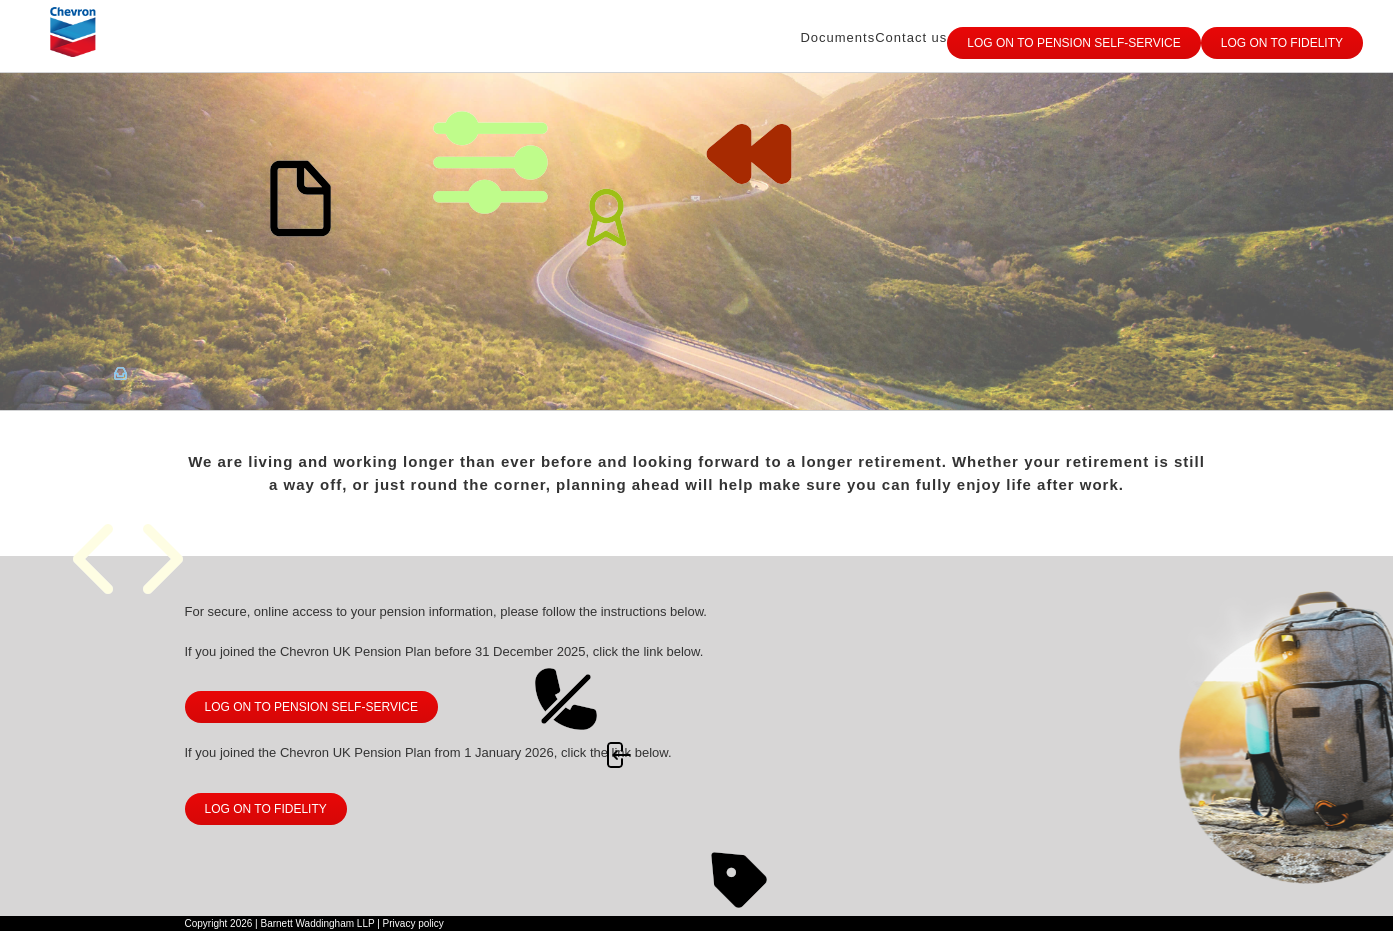 The height and width of the screenshot is (931, 1393). Describe the element at coordinates (128, 559) in the screenshot. I see `view or edit source code` at that location.